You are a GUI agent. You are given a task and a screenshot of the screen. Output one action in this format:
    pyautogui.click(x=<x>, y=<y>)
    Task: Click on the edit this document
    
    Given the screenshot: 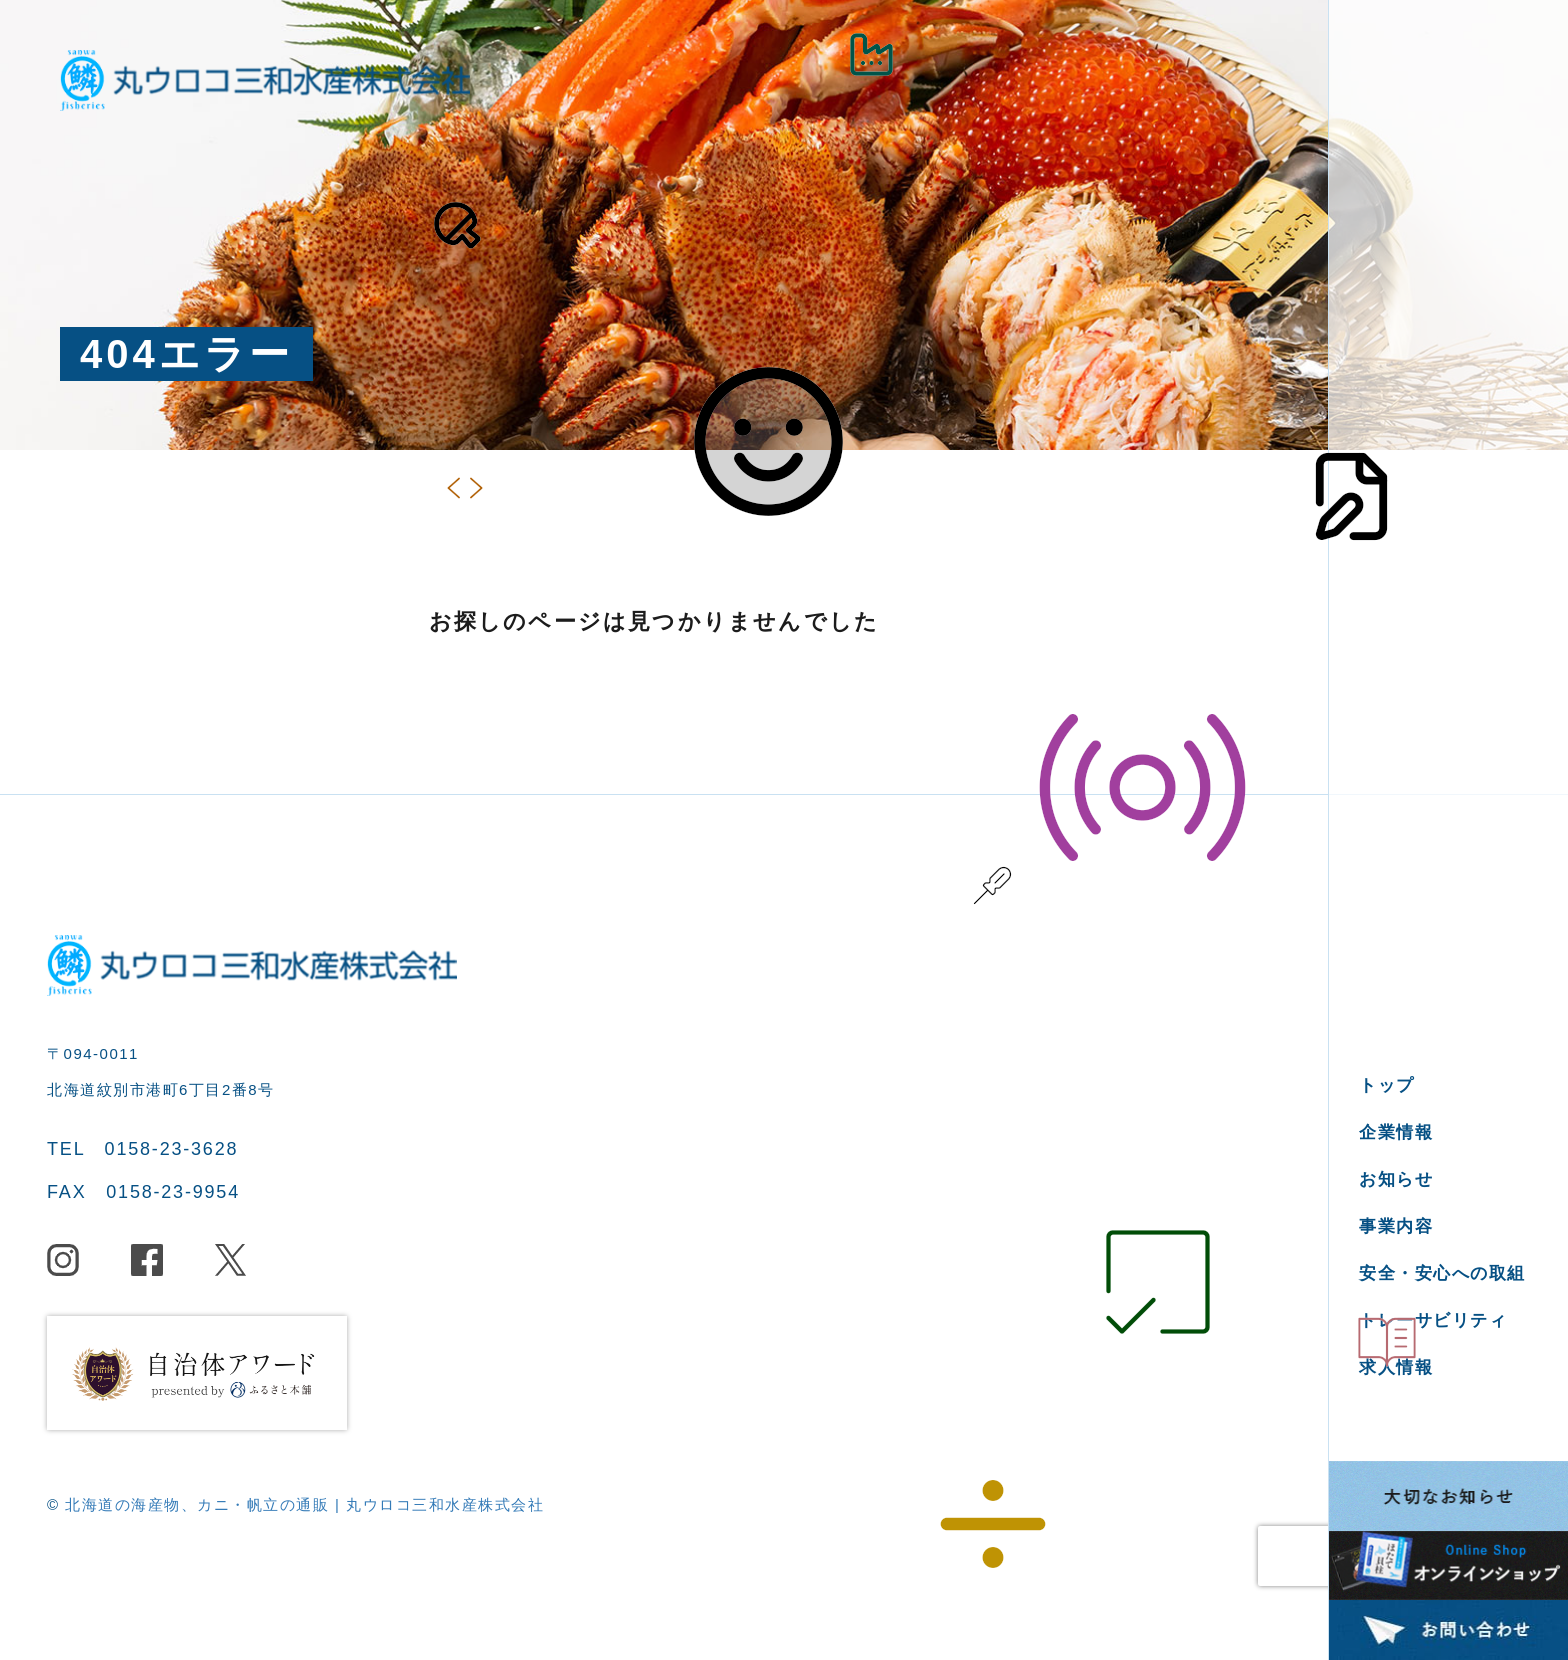 What is the action you would take?
    pyautogui.click(x=1351, y=496)
    